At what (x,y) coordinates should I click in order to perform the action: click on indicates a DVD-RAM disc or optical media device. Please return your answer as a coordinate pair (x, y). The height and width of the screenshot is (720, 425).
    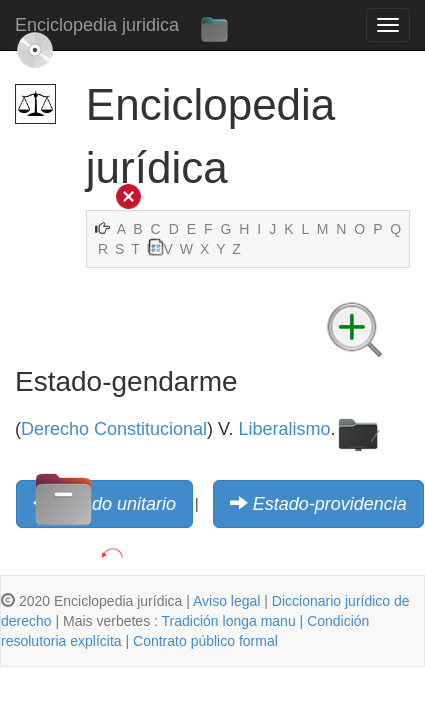
    Looking at the image, I should click on (35, 50).